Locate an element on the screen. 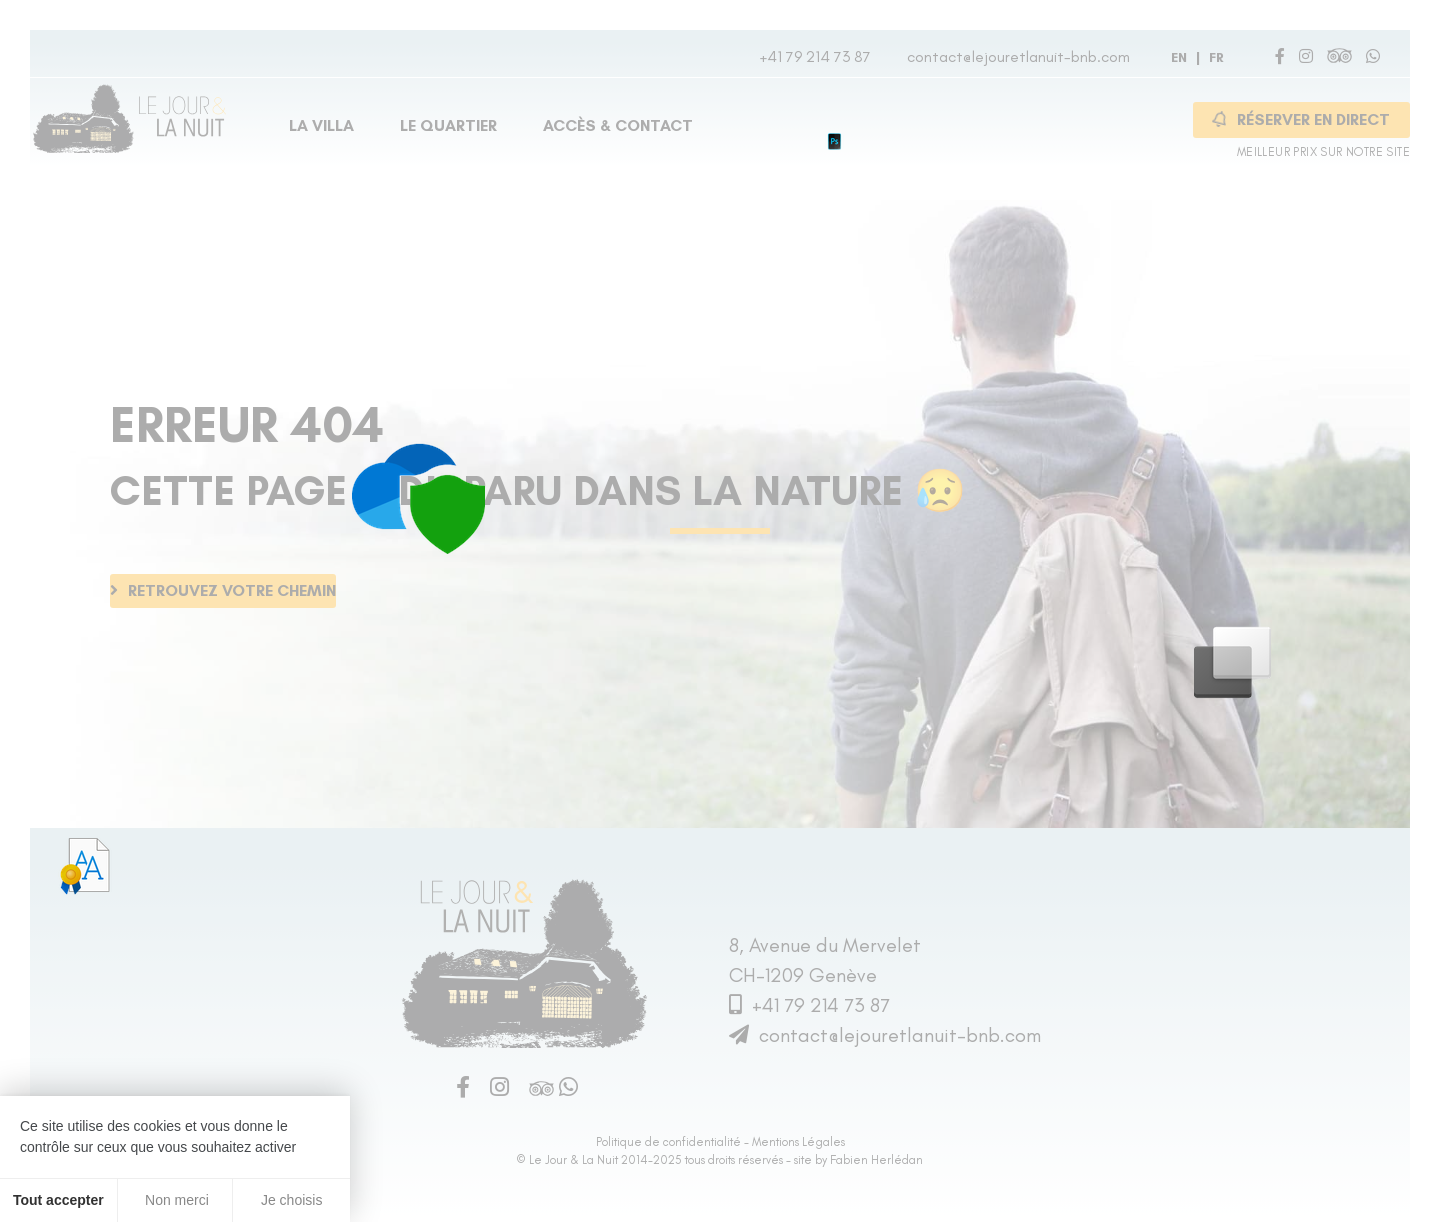 The image size is (1440, 1222). a certified or premium font file is located at coordinates (89, 865).